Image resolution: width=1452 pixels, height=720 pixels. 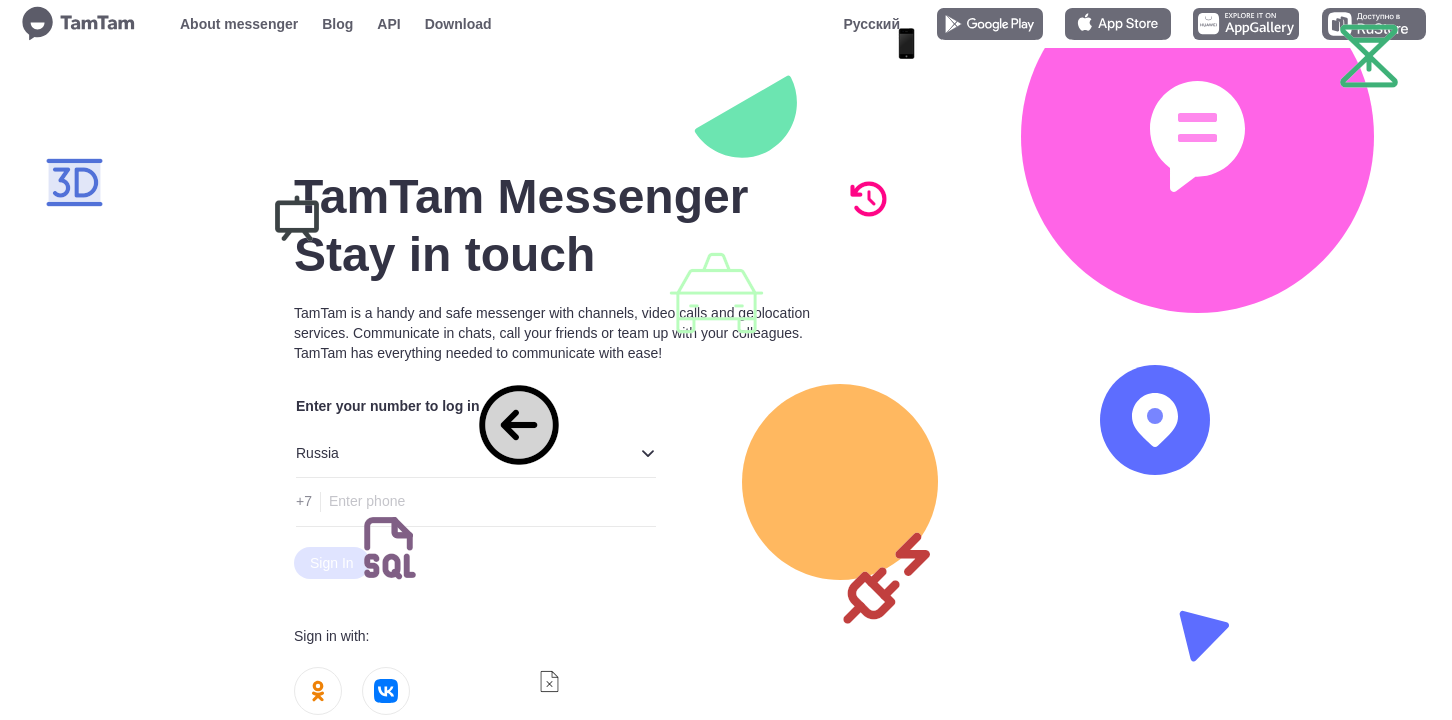 I want to click on iPhone device icon, so click(x=906, y=43).